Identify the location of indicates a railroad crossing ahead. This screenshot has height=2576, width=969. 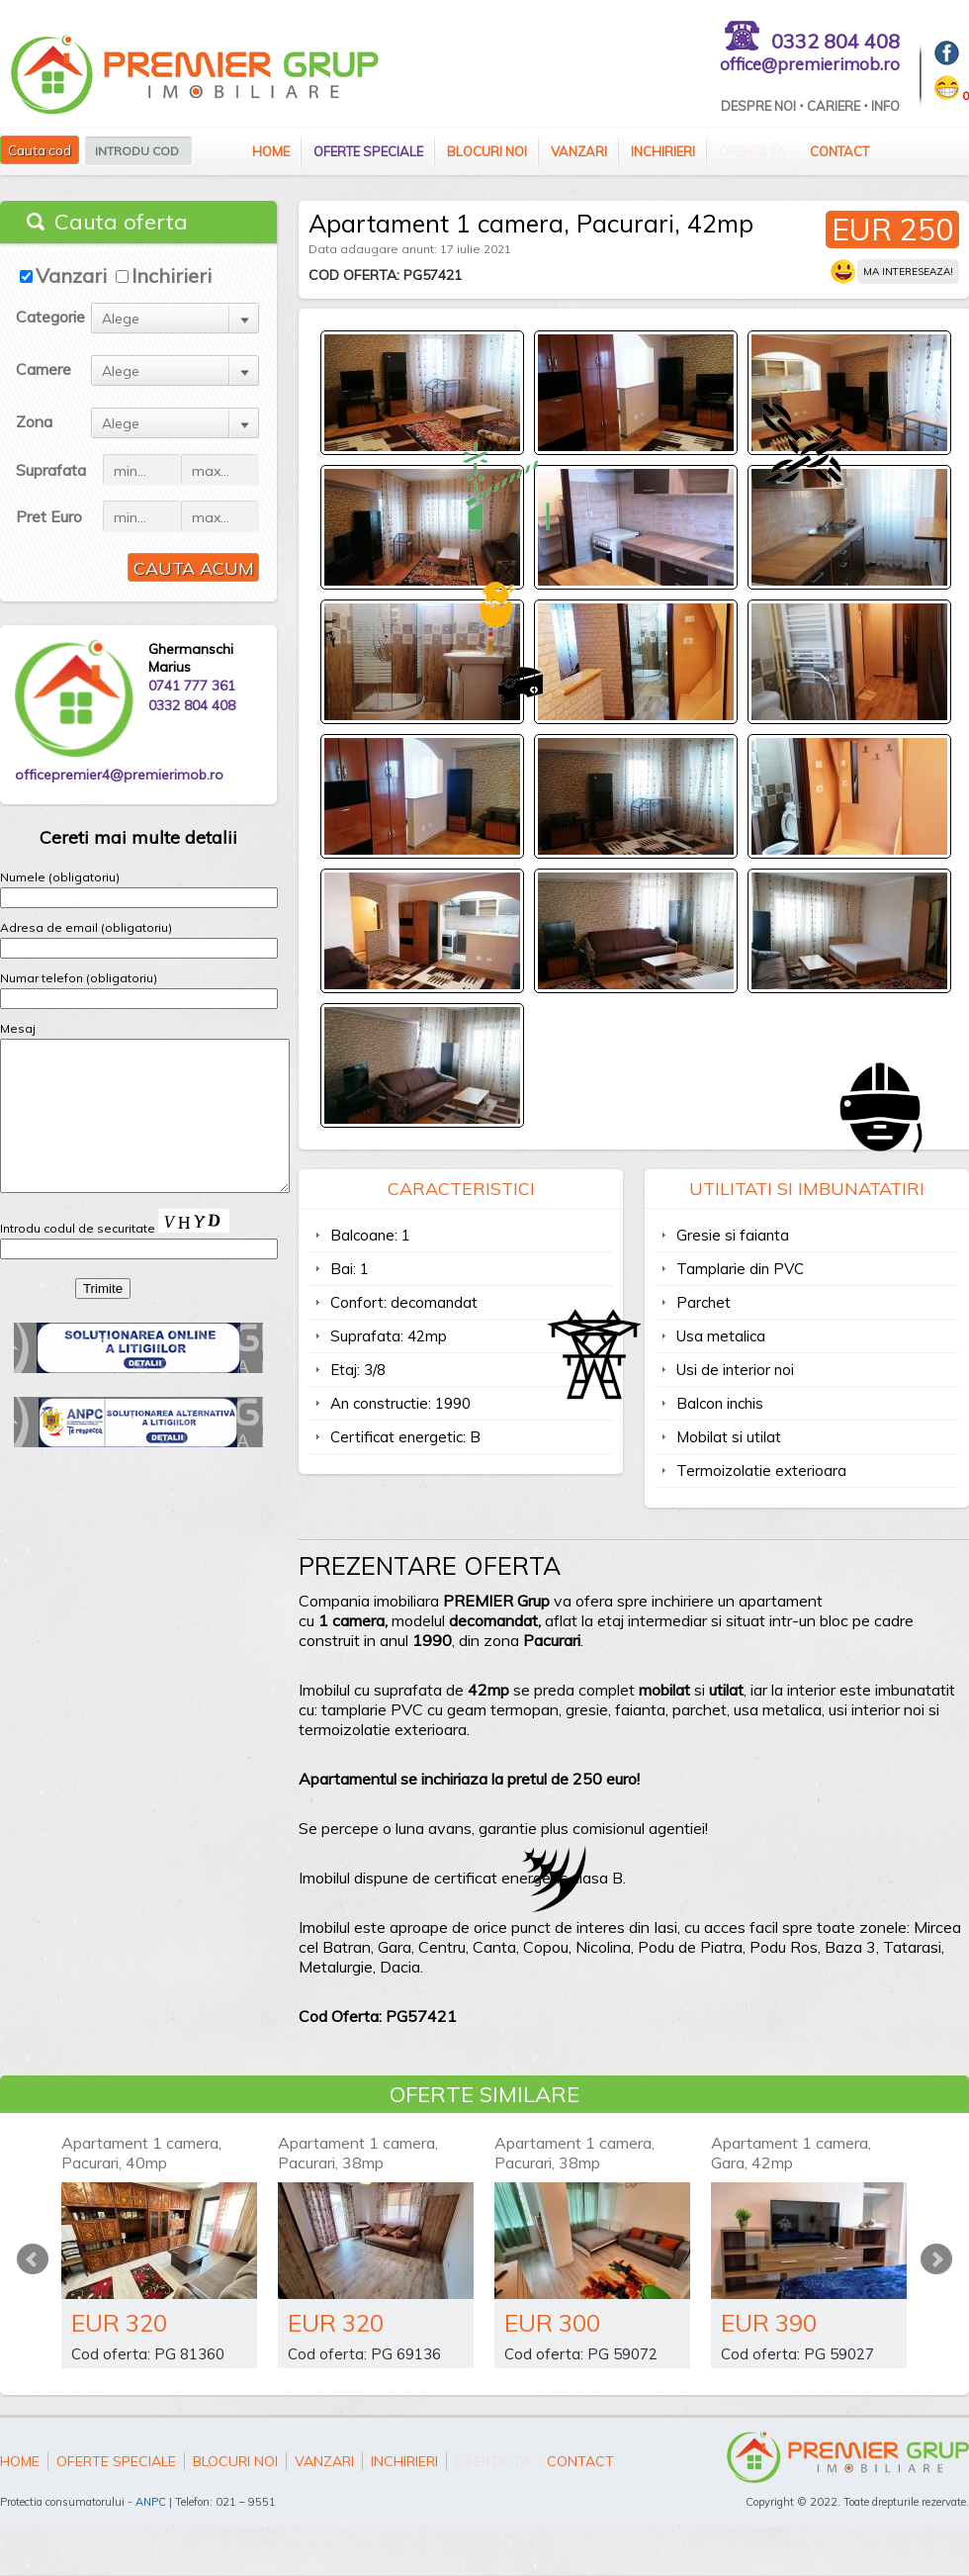
(505, 486).